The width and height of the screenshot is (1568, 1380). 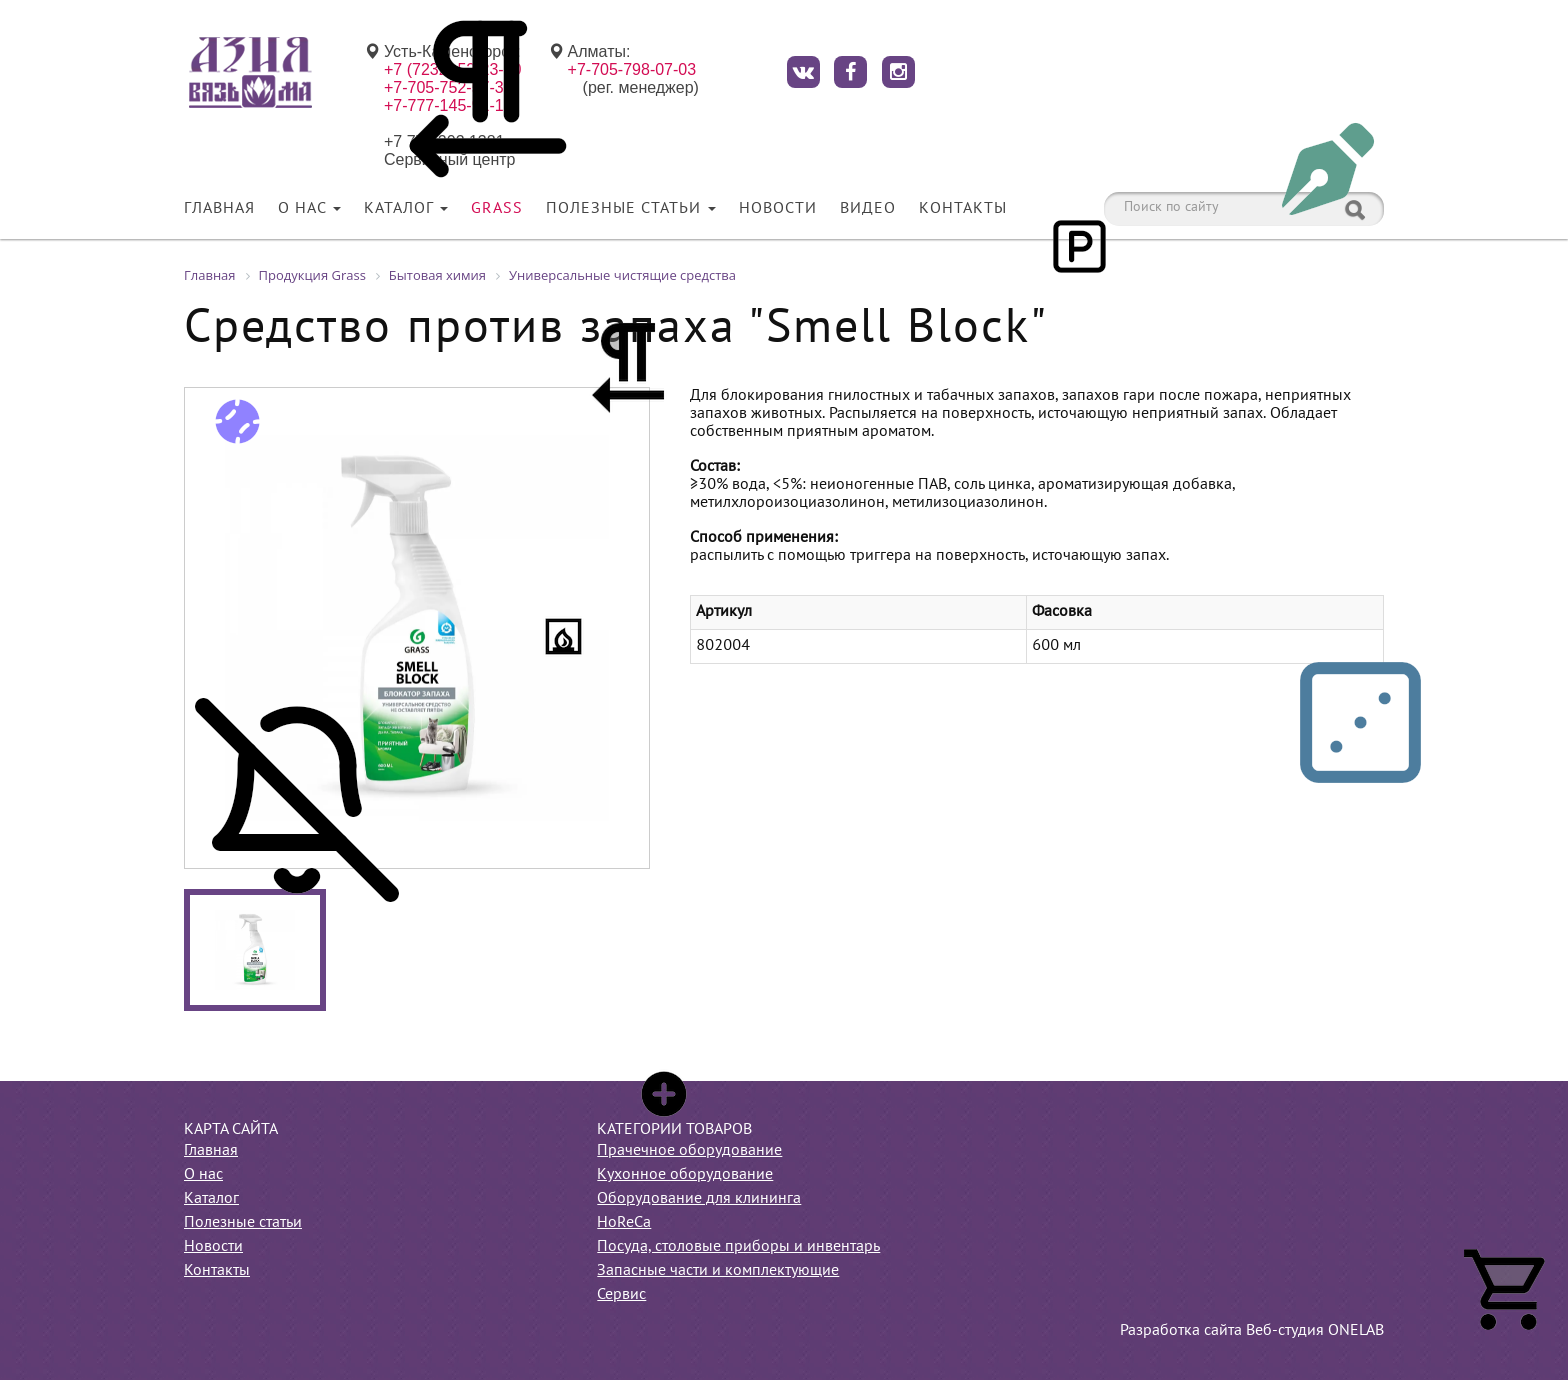 What do you see at coordinates (1360, 722) in the screenshot?
I see `randomize or shuffle content` at bounding box center [1360, 722].